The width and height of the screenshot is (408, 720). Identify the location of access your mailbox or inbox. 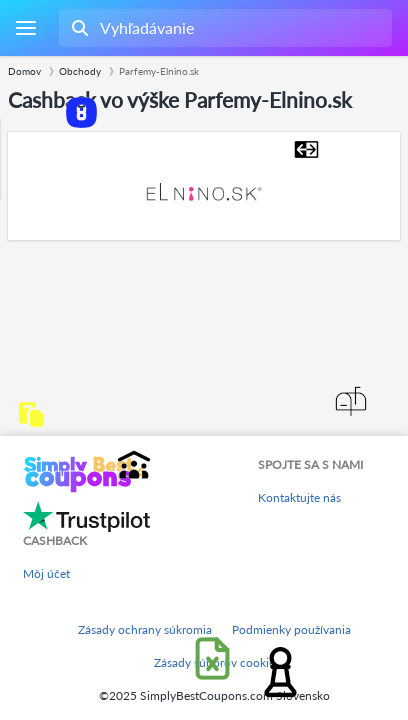
(351, 402).